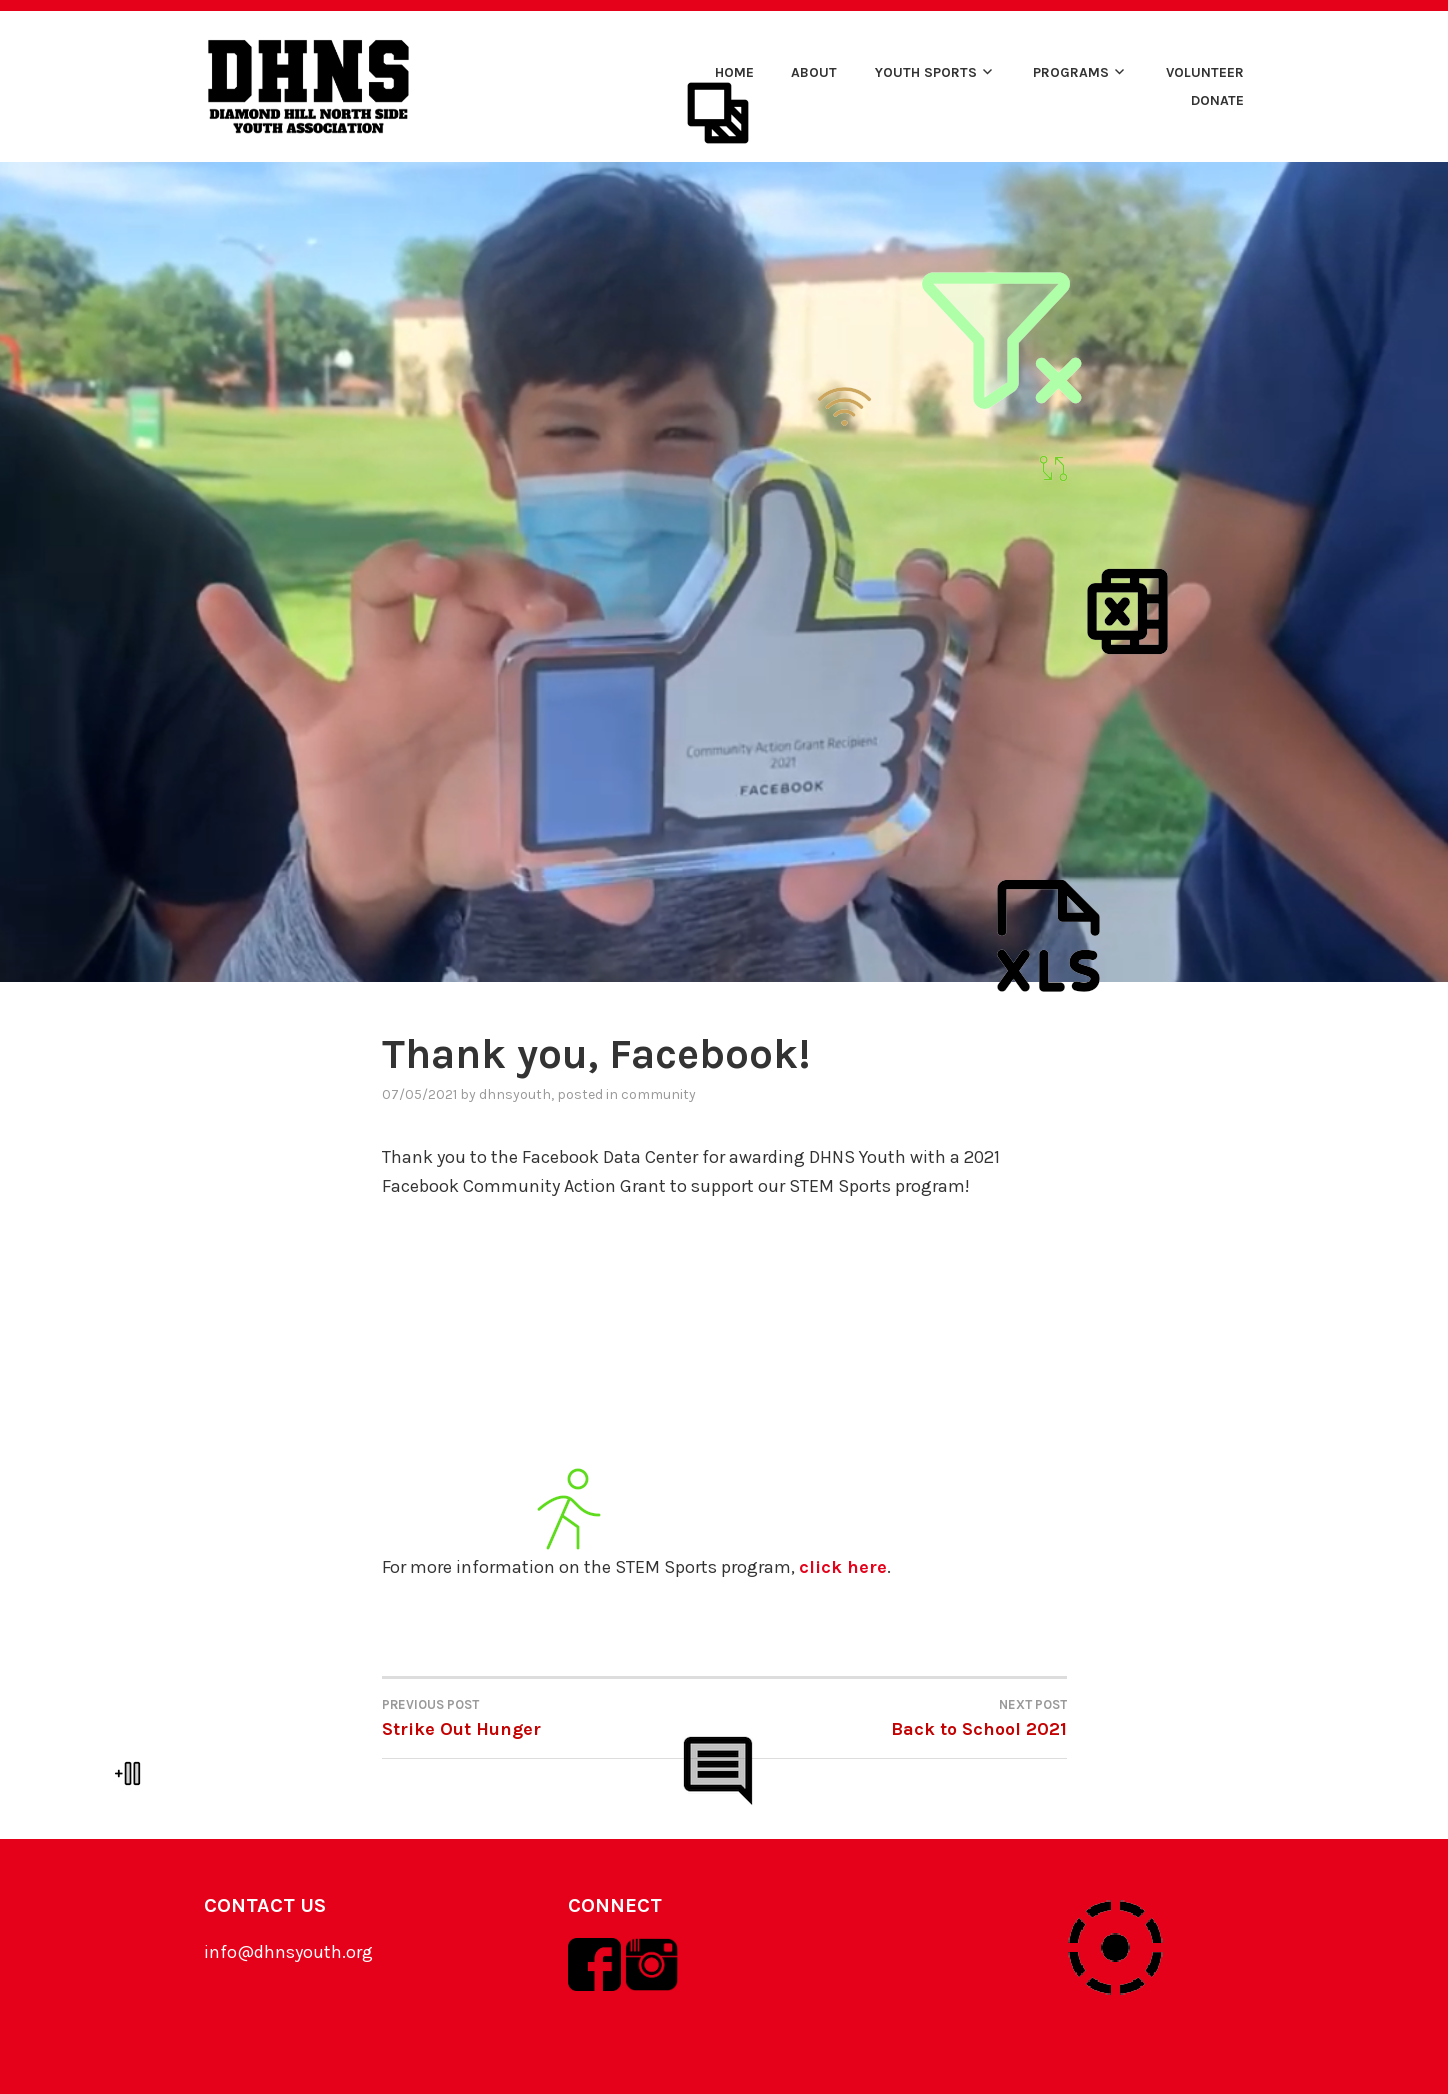 Image resolution: width=1448 pixels, height=2094 pixels. Describe the element at coordinates (1115, 1947) in the screenshot. I see `apply tilt-shift blur effect to photo` at that location.